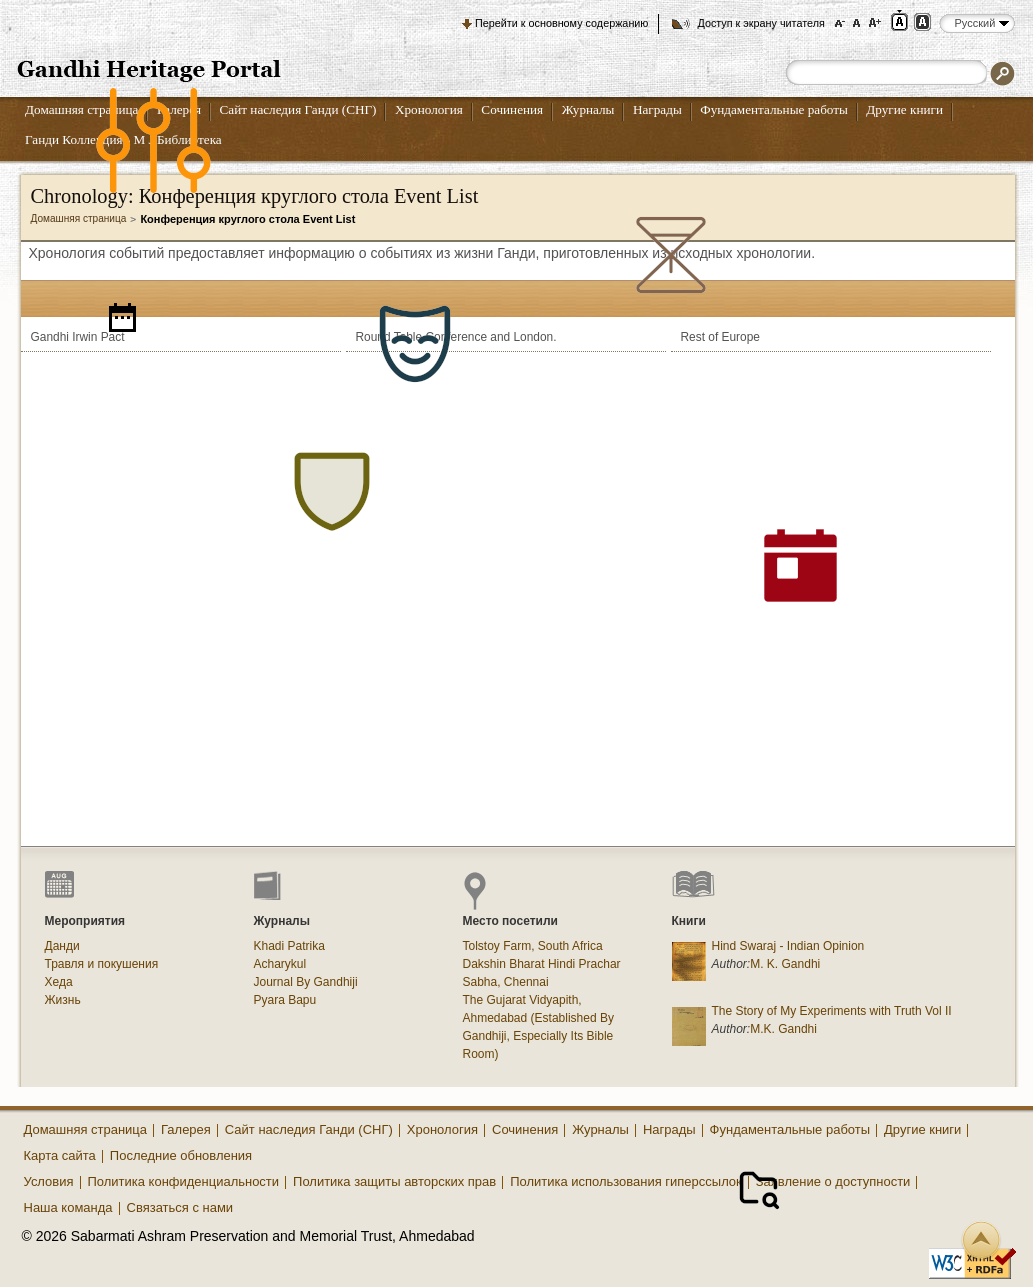 The width and height of the screenshot is (1033, 1287). I want to click on search within a folder, so click(758, 1188).